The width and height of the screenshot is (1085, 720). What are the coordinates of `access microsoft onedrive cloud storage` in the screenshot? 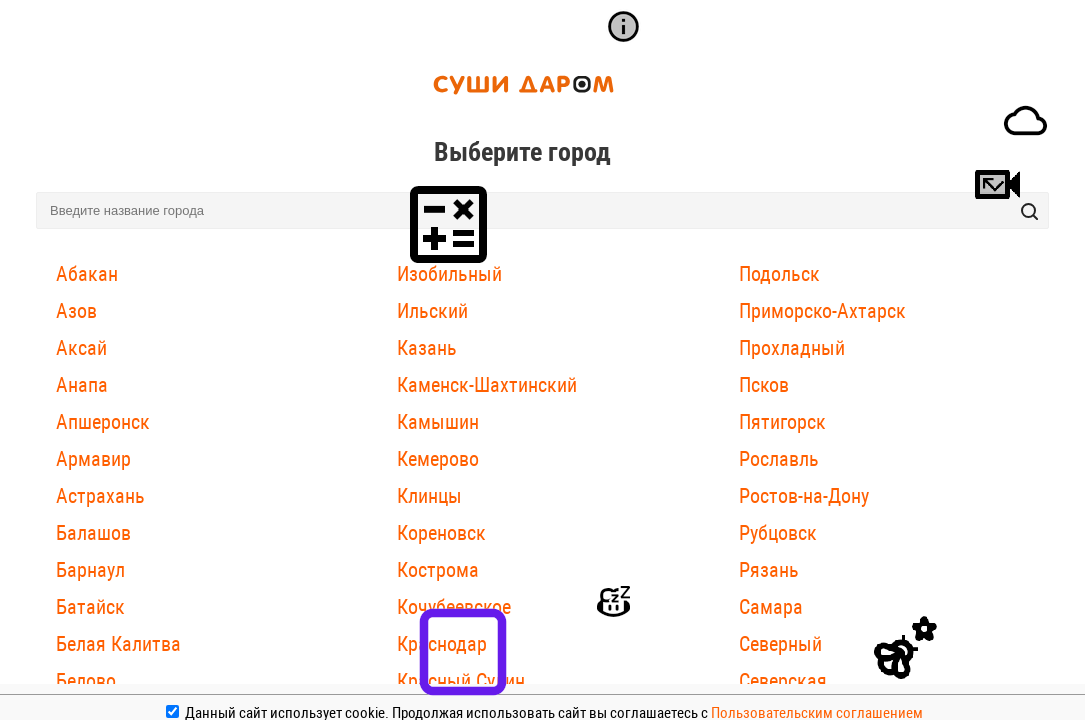 It's located at (1025, 121).